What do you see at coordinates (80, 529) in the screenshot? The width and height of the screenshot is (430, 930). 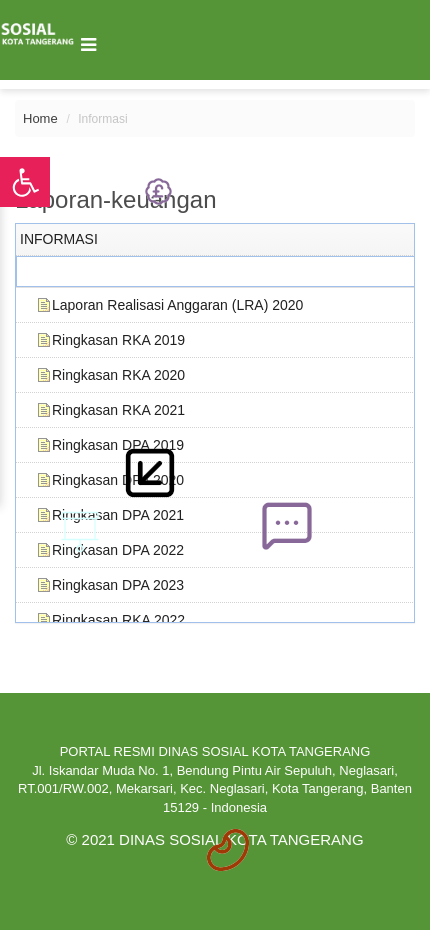 I see `start a presentation` at bounding box center [80, 529].